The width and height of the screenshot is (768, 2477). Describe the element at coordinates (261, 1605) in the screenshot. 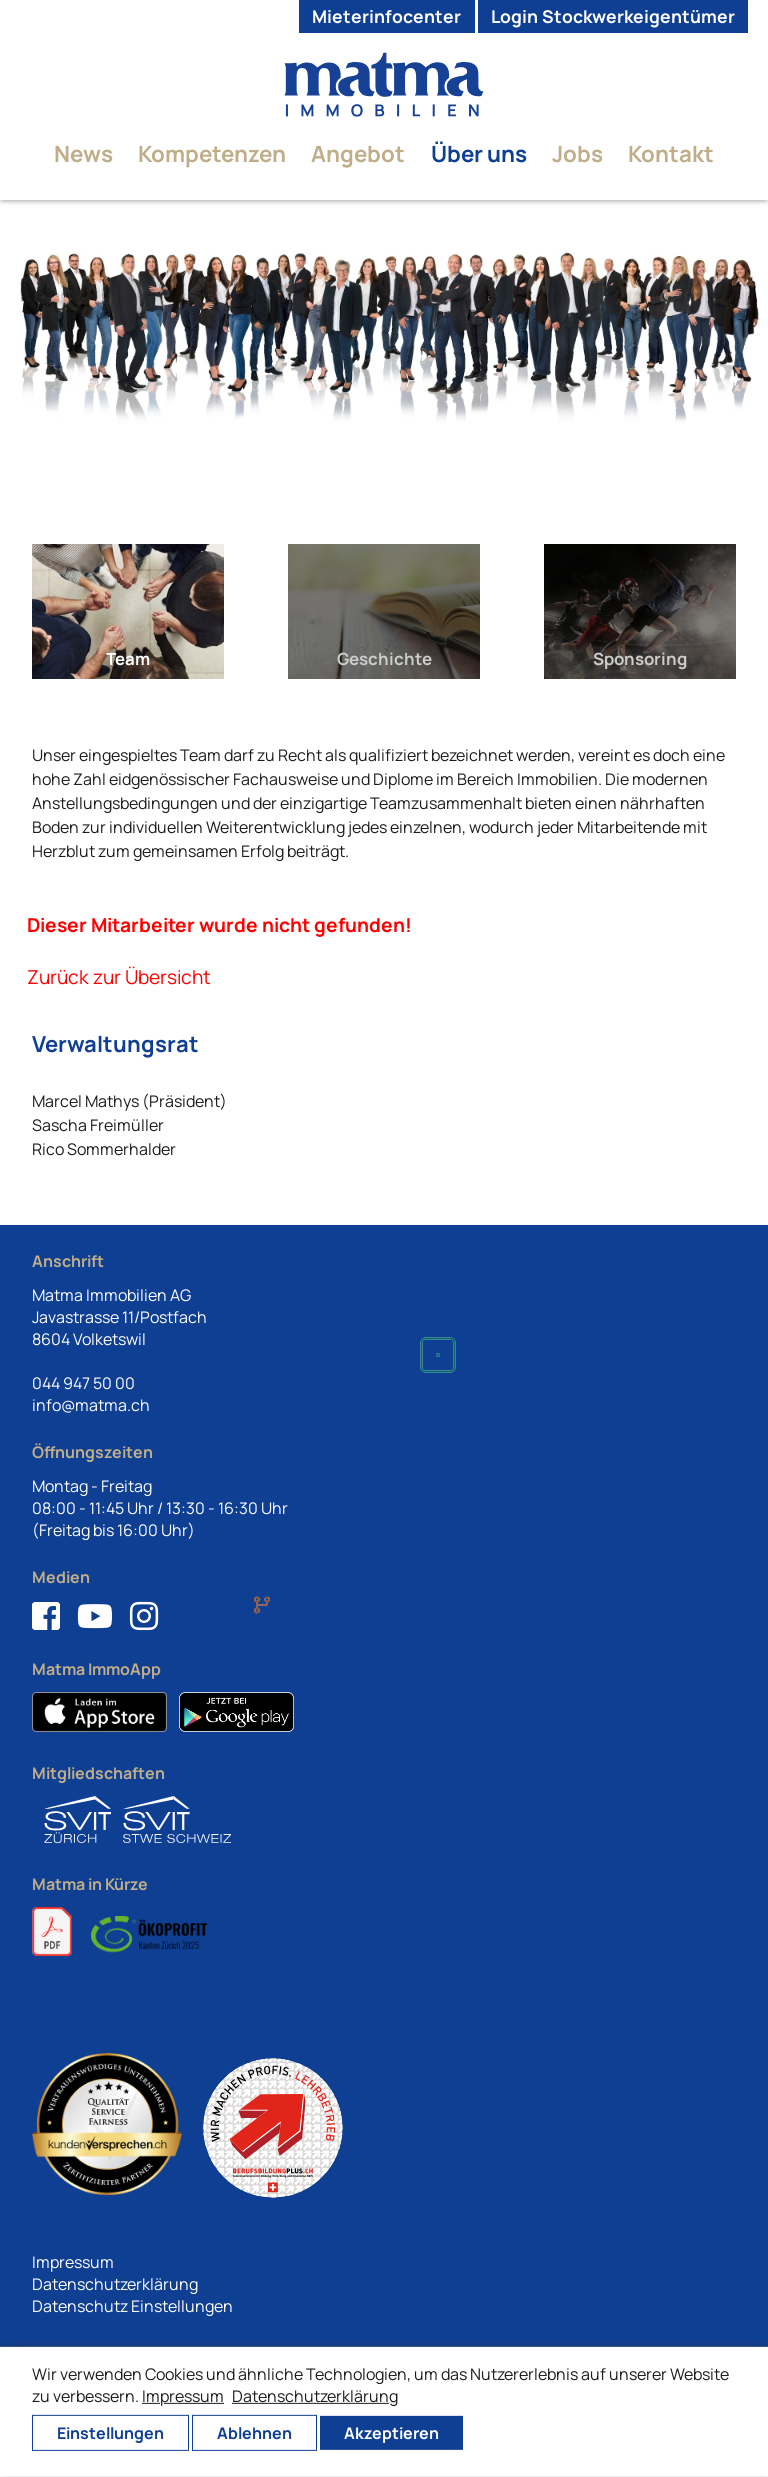

I see `view repository branches` at that location.